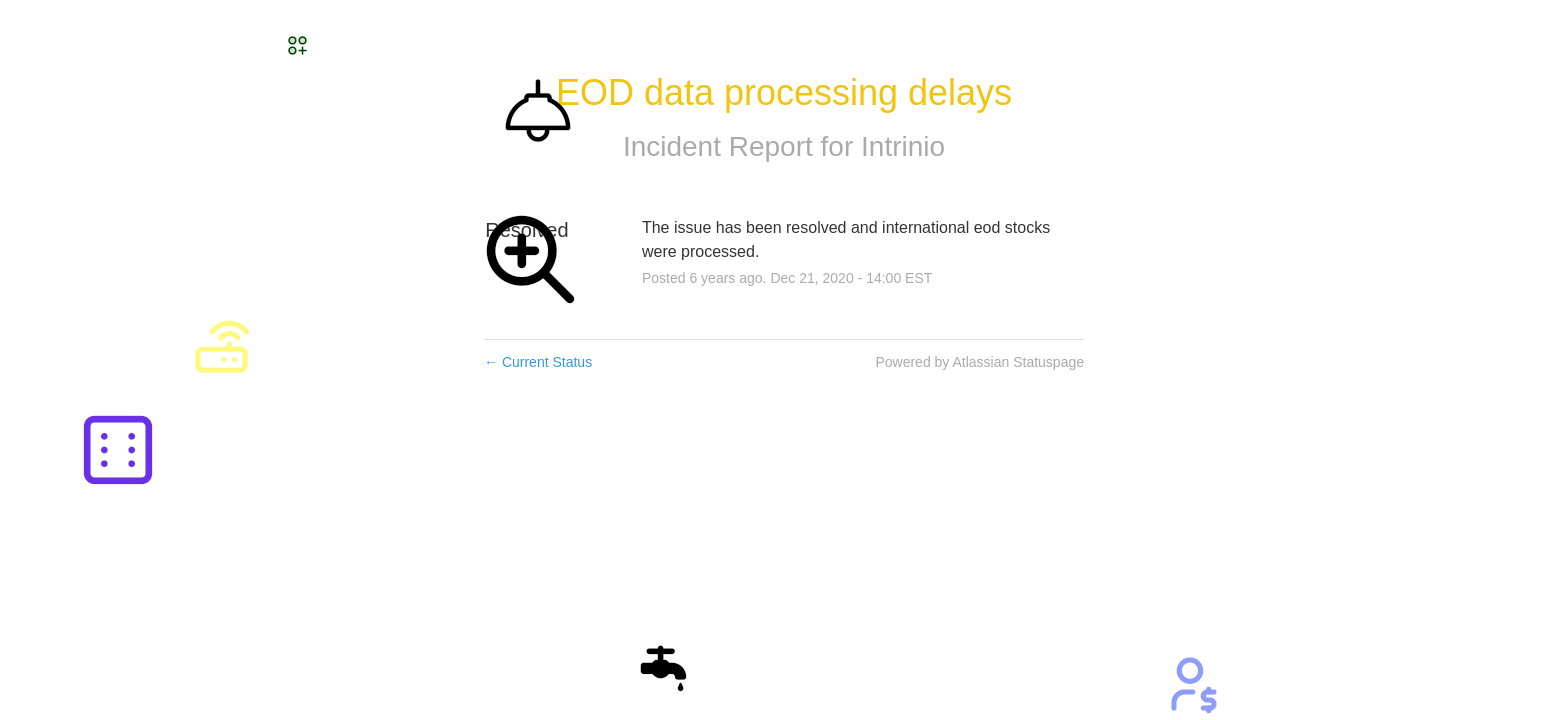  Describe the element at coordinates (221, 346) in the screenshot. I see `access router or network settings` at that location.